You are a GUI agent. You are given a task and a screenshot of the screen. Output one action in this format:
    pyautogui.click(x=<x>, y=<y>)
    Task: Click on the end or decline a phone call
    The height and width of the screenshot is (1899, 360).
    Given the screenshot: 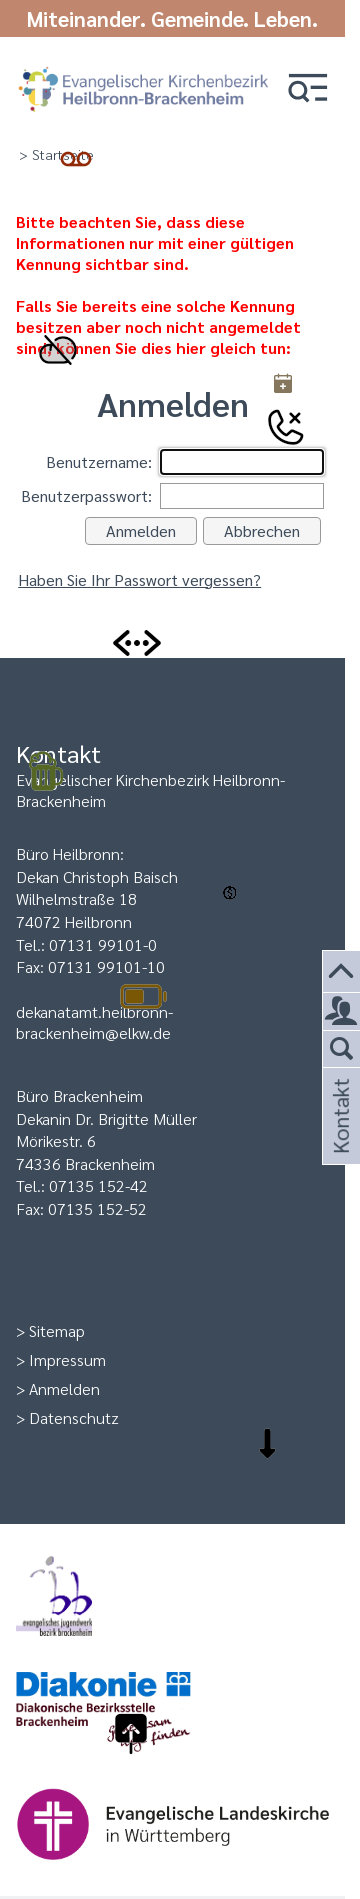 What is the action you would take?
    pyautogui.click(x=286, y=426)
    